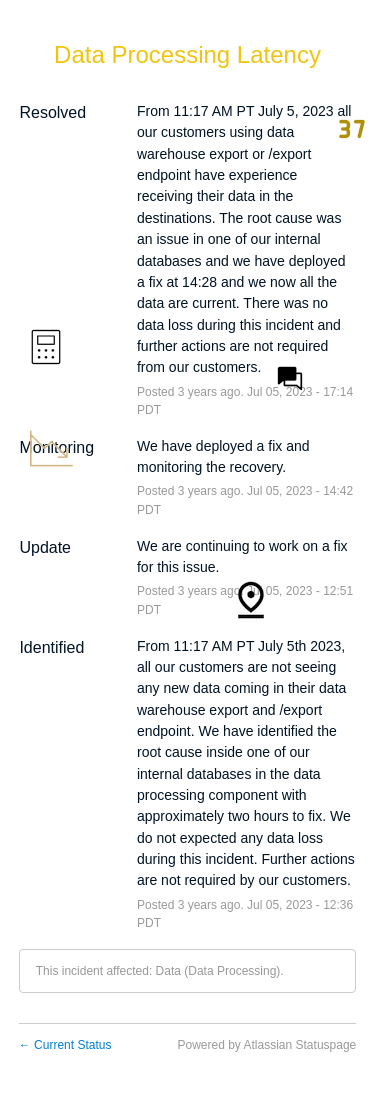 This screenshot has width=375, height=1093. I want to click on open the calculator app, so click(46, 347).